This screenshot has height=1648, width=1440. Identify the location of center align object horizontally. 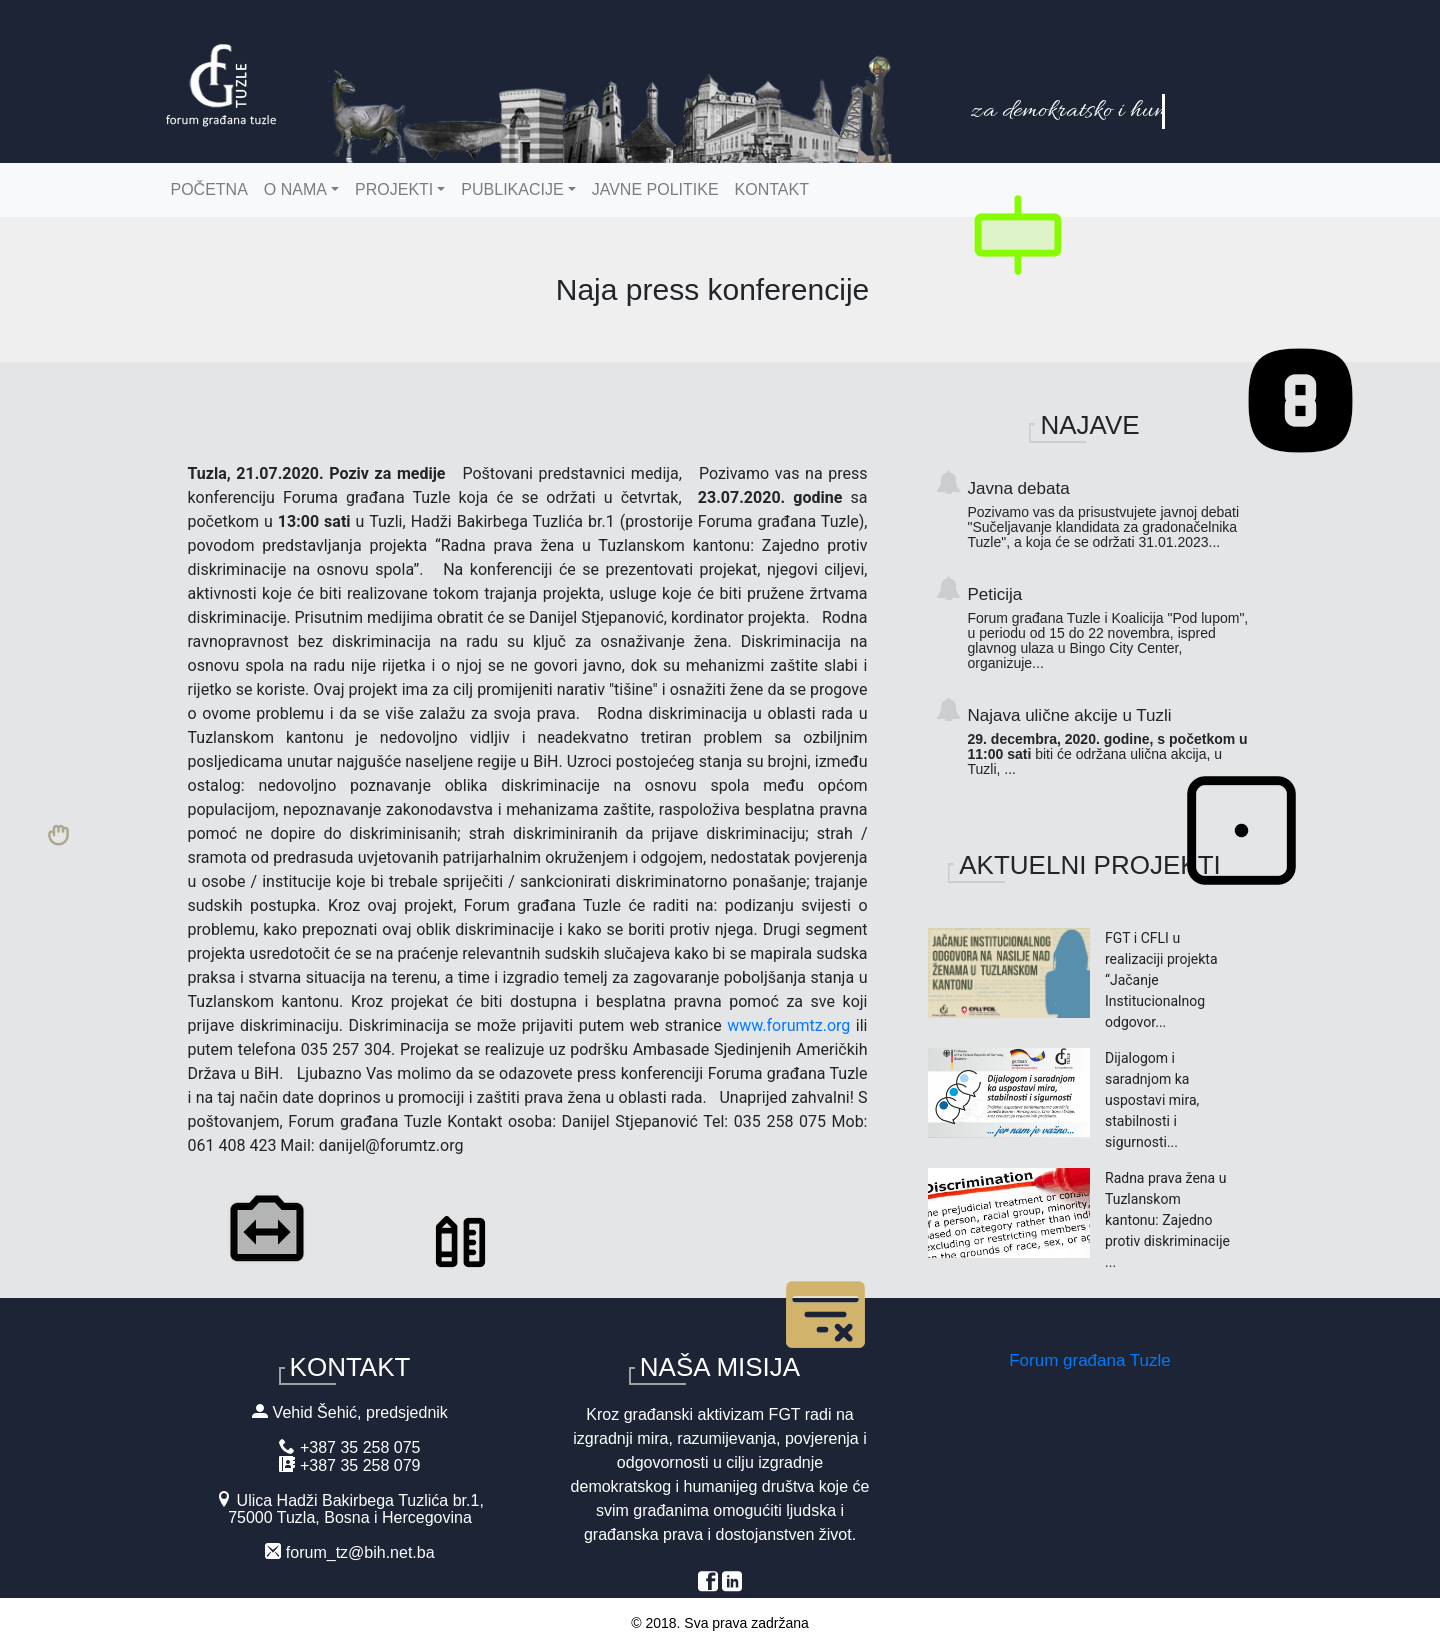
(1018, 235).